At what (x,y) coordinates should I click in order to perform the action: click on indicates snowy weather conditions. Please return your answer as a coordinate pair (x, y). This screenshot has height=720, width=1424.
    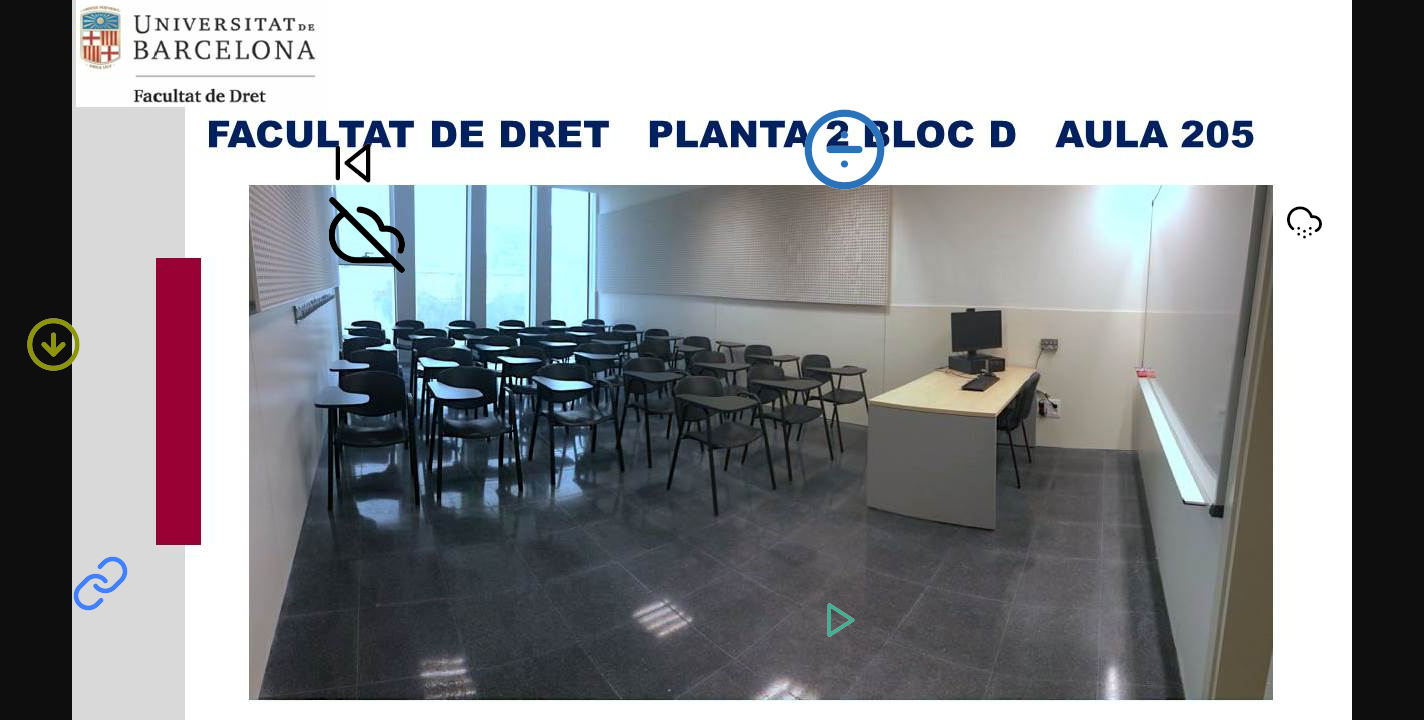
    Looking at the image, I should click on (1304, 222).